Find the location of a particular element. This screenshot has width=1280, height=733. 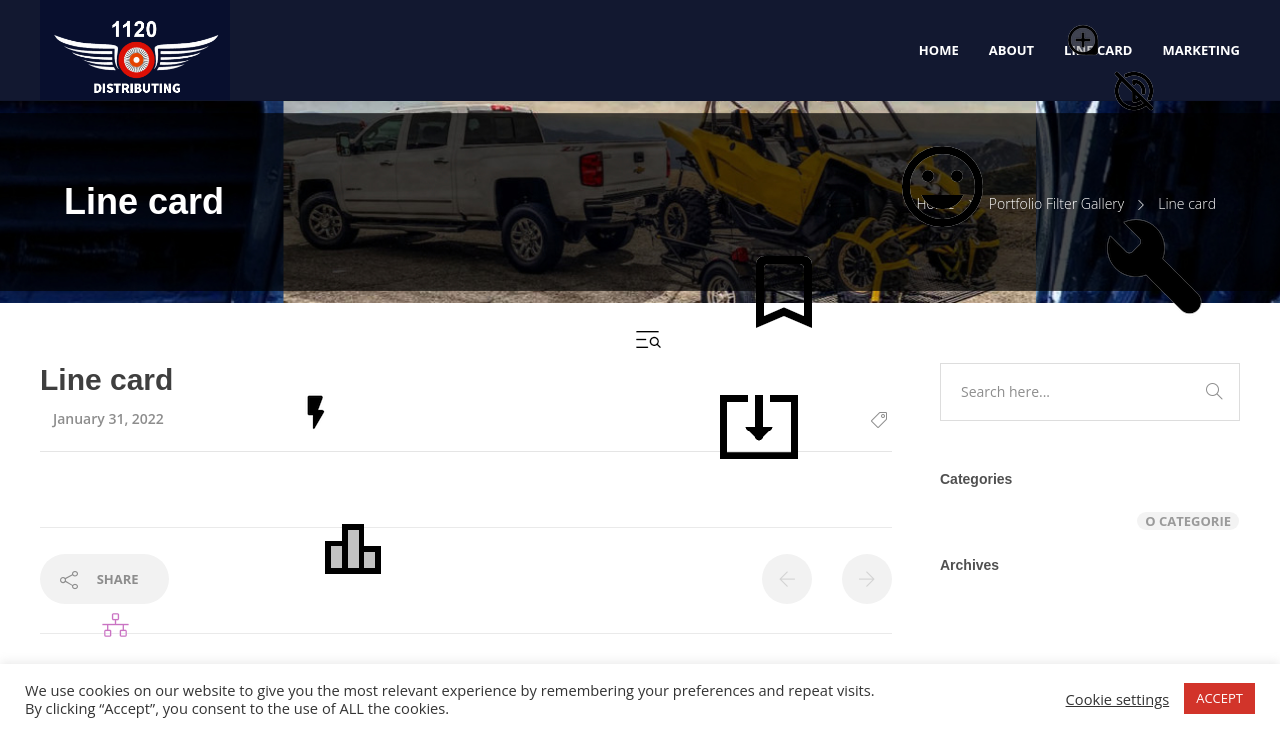

search within a list or document is located at coordinates (647, 339).